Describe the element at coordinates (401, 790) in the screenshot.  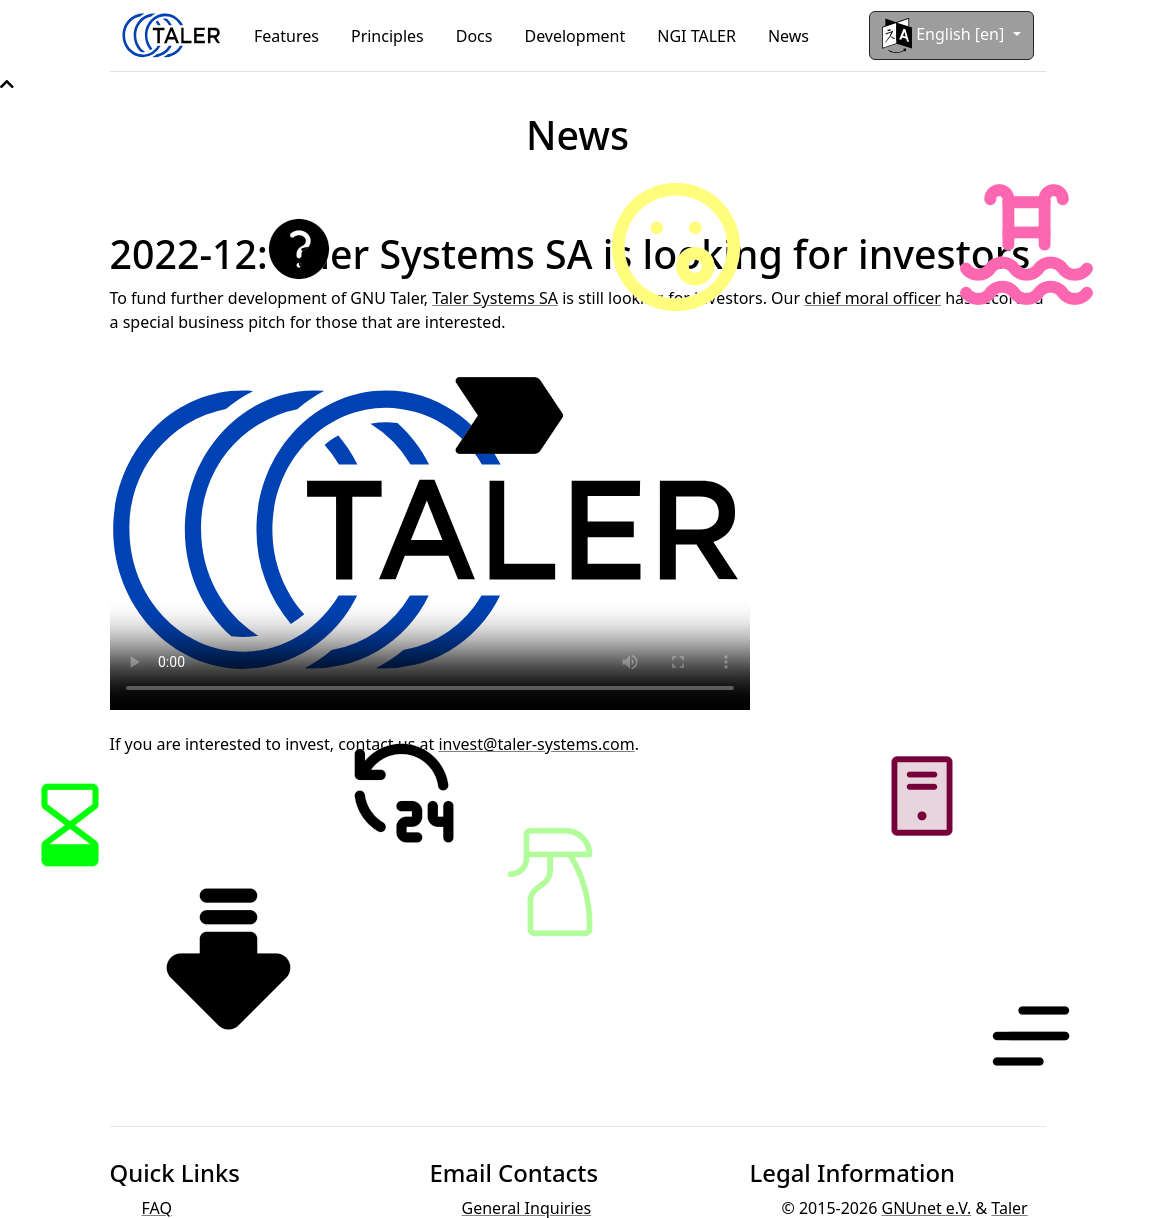
I see `indicates 24-hour availability or support` at that location.